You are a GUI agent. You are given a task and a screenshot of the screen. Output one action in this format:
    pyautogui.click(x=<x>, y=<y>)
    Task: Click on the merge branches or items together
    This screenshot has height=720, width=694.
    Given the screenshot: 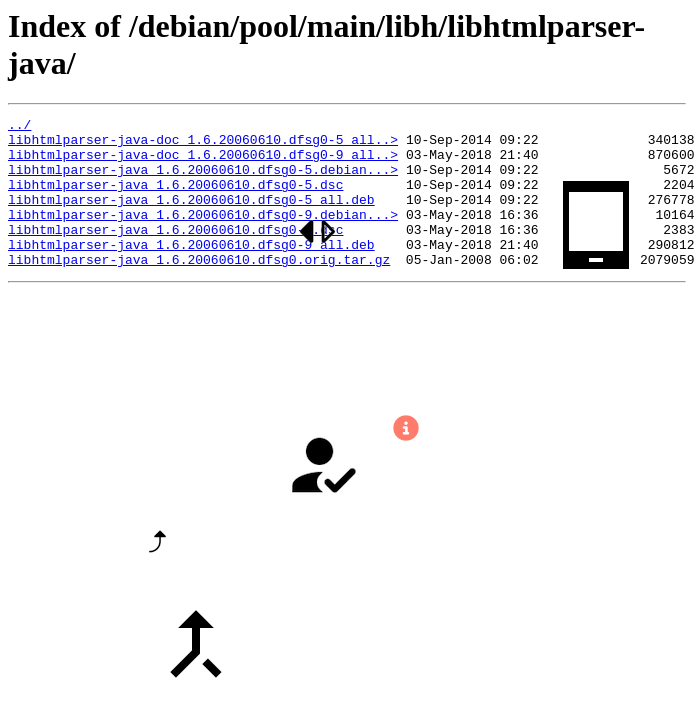 What is the action you would take?
    pyautogui.click(x=196, y=644)
    